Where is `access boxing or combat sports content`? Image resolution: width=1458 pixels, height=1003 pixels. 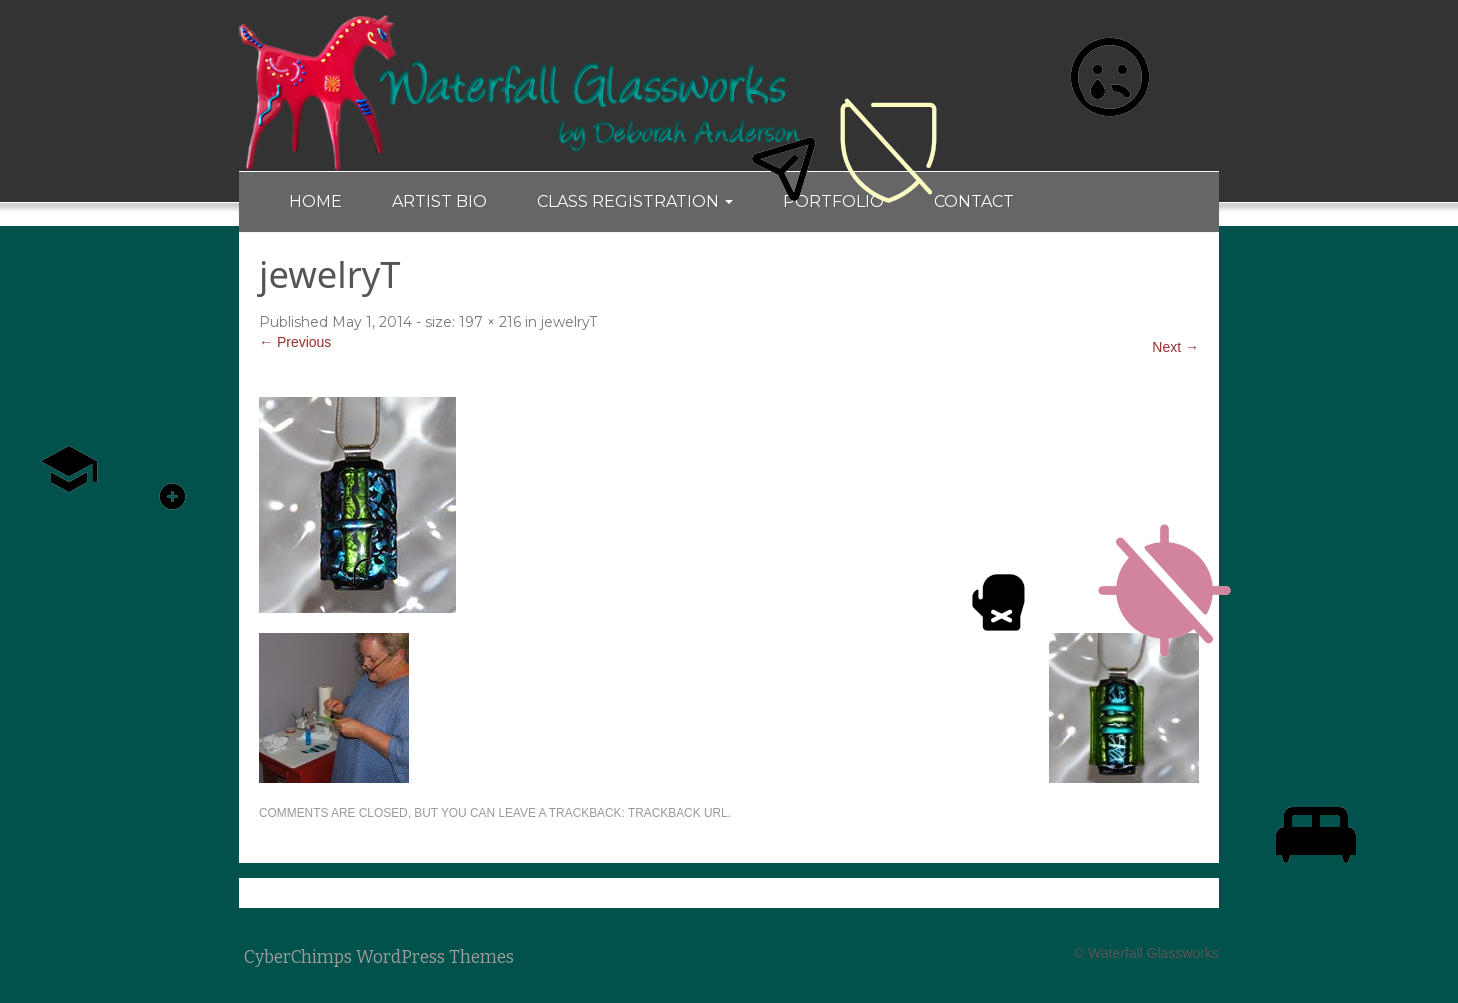 access boxing or combat sports content is located at coordinates (999, 603).